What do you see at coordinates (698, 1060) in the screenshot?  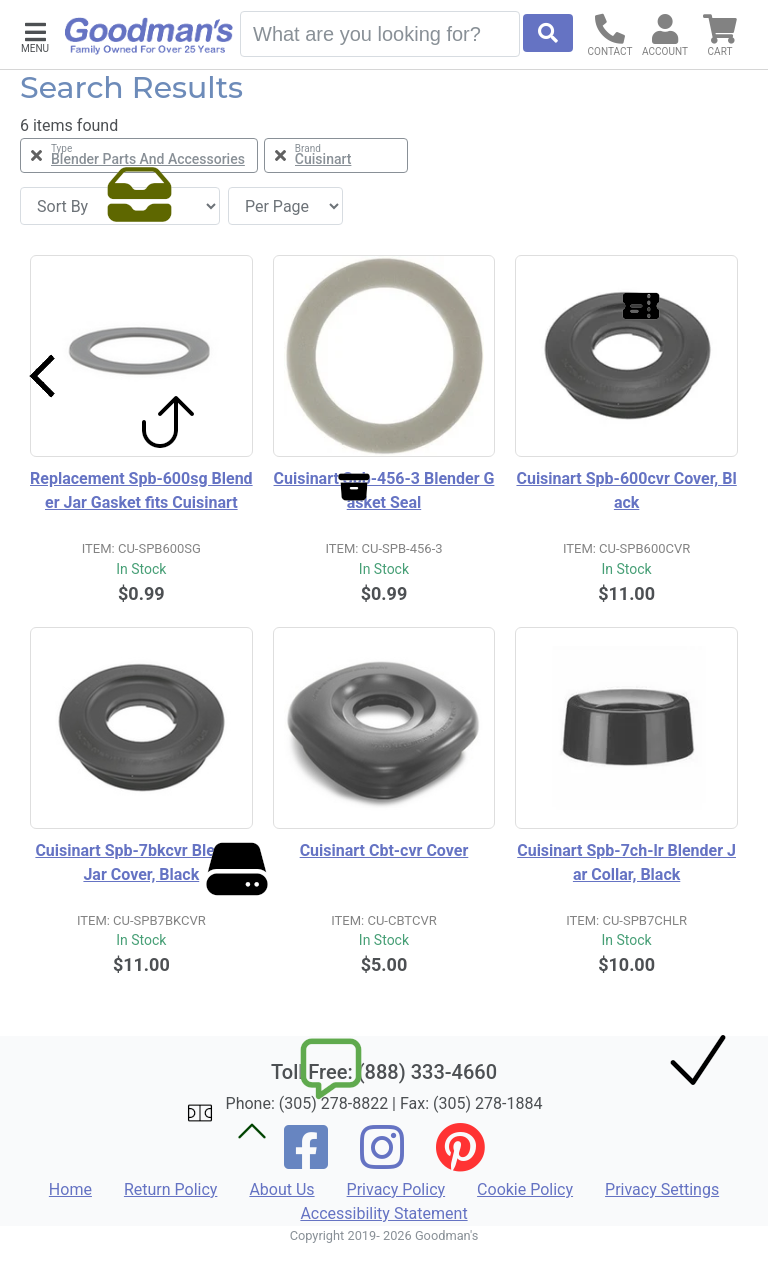 I see `confirm or complete an action` at bounding box center [698, 1060].